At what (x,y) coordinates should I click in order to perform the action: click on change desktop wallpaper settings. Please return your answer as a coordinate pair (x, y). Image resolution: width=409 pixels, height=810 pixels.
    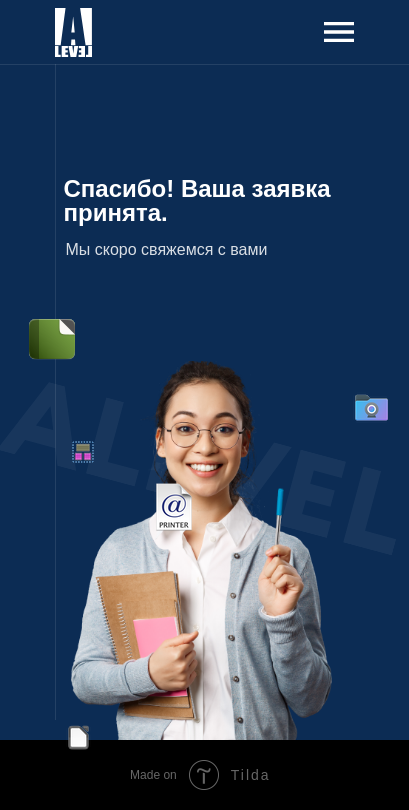
    Looking at the image, I should click on (52, 338).